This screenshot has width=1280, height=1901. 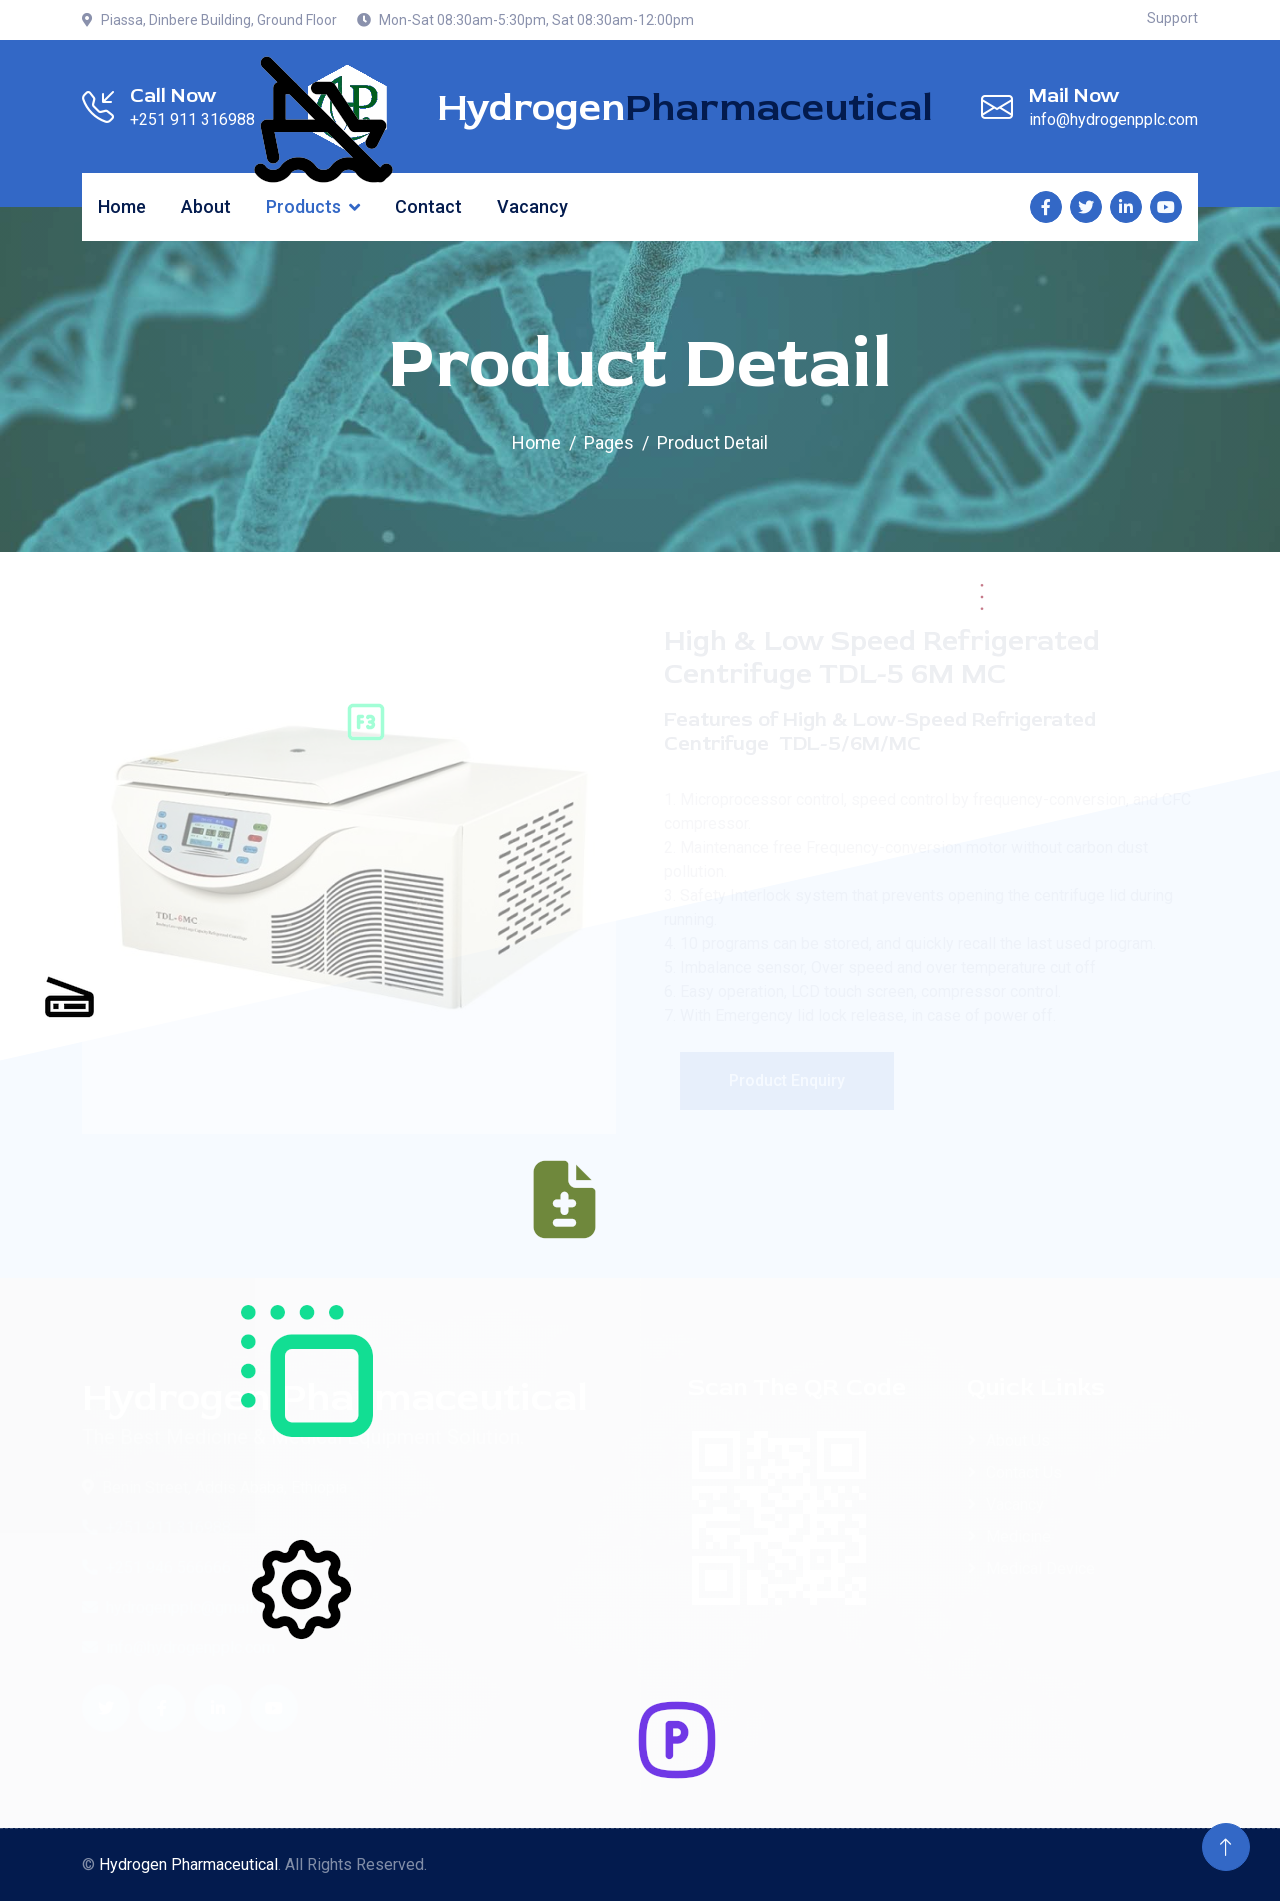 What do you see at coordinates (323, 119) in the screenshot?
I see `shipping unavailable for this item` at bounding box center [323, 119].